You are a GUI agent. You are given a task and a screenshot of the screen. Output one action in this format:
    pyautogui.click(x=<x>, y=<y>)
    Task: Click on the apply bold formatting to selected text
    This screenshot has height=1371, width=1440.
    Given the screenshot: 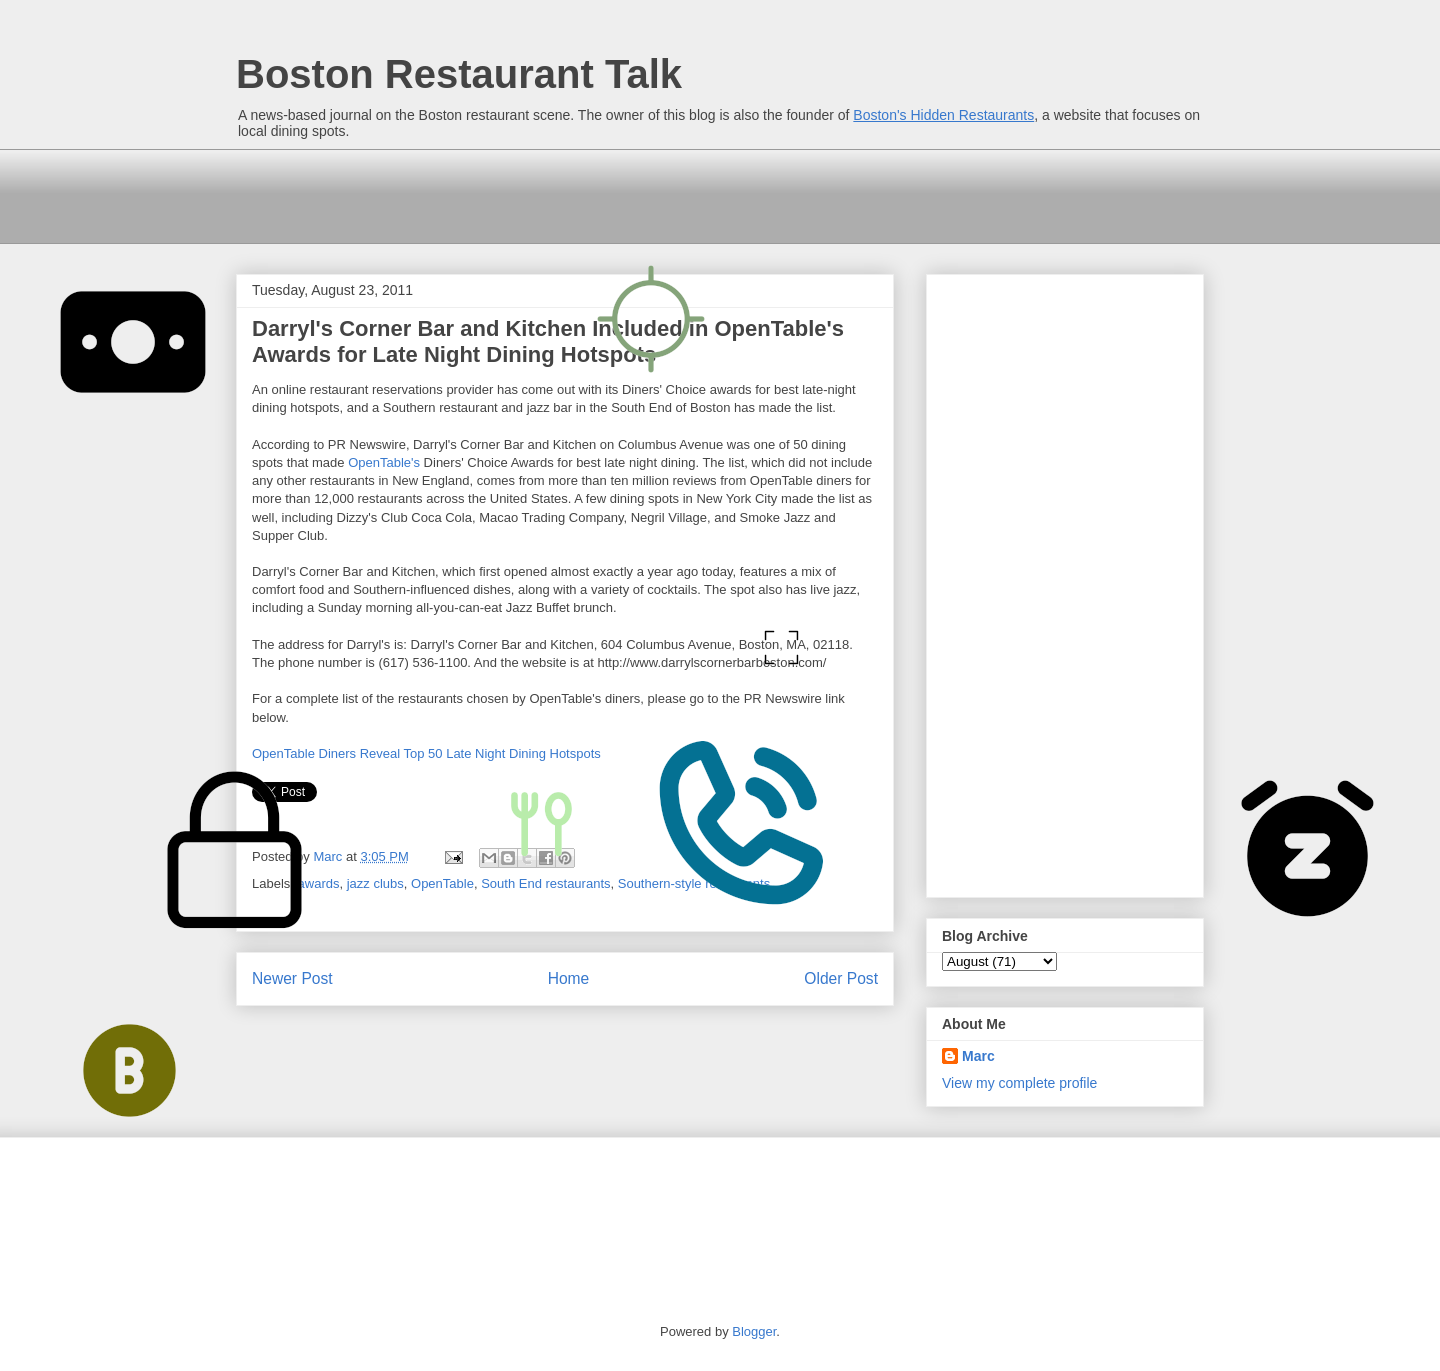 What is the action you would take?
    pyautogui.click(x=129, y=1070)
    